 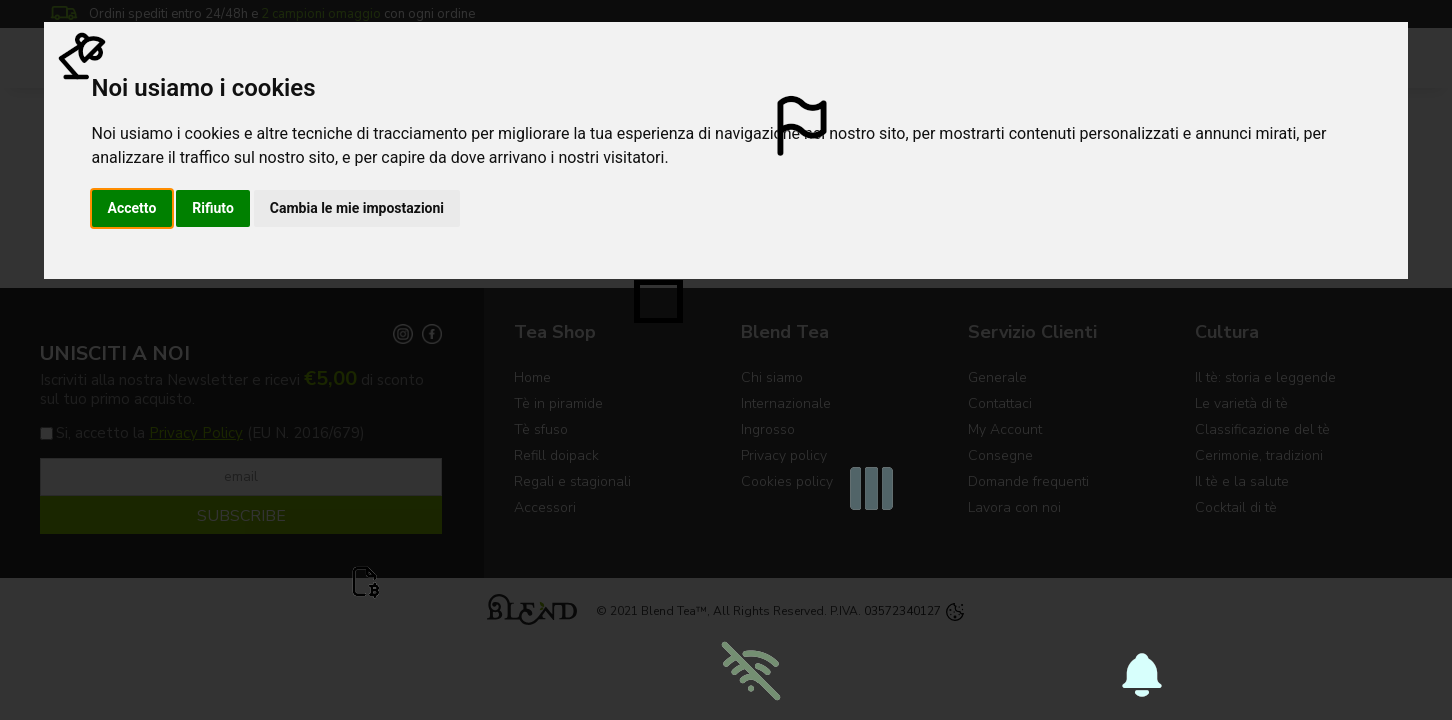 I want to click on switch to three-column layout, so click(x=871, y=488).